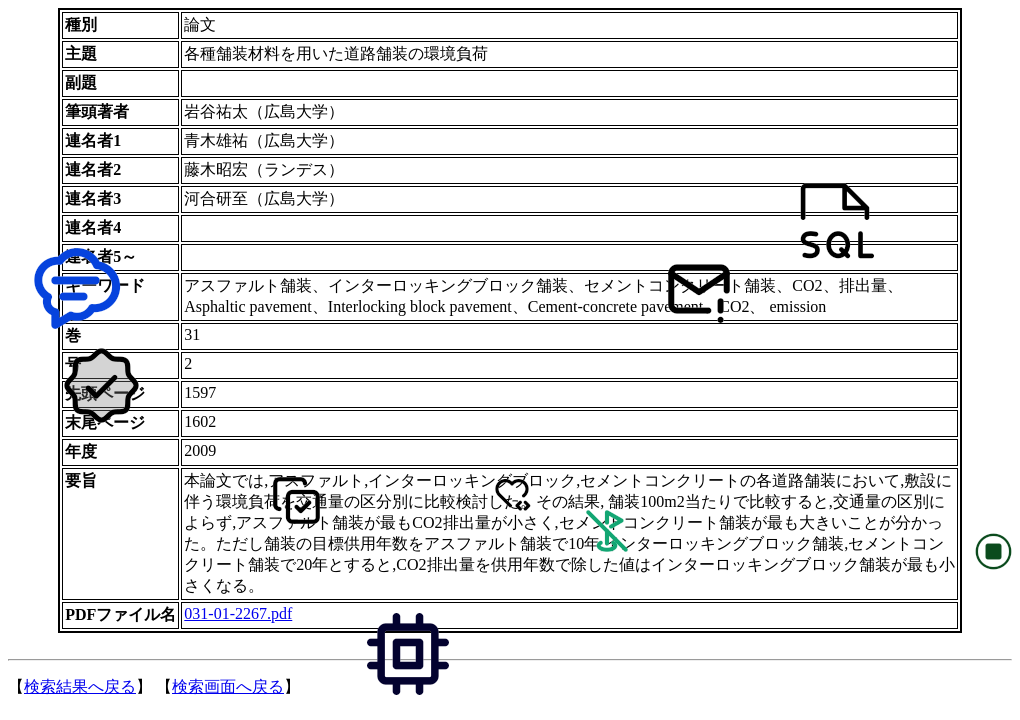  I want to click on golf feature unavailable or disabled, so click(607, 531).